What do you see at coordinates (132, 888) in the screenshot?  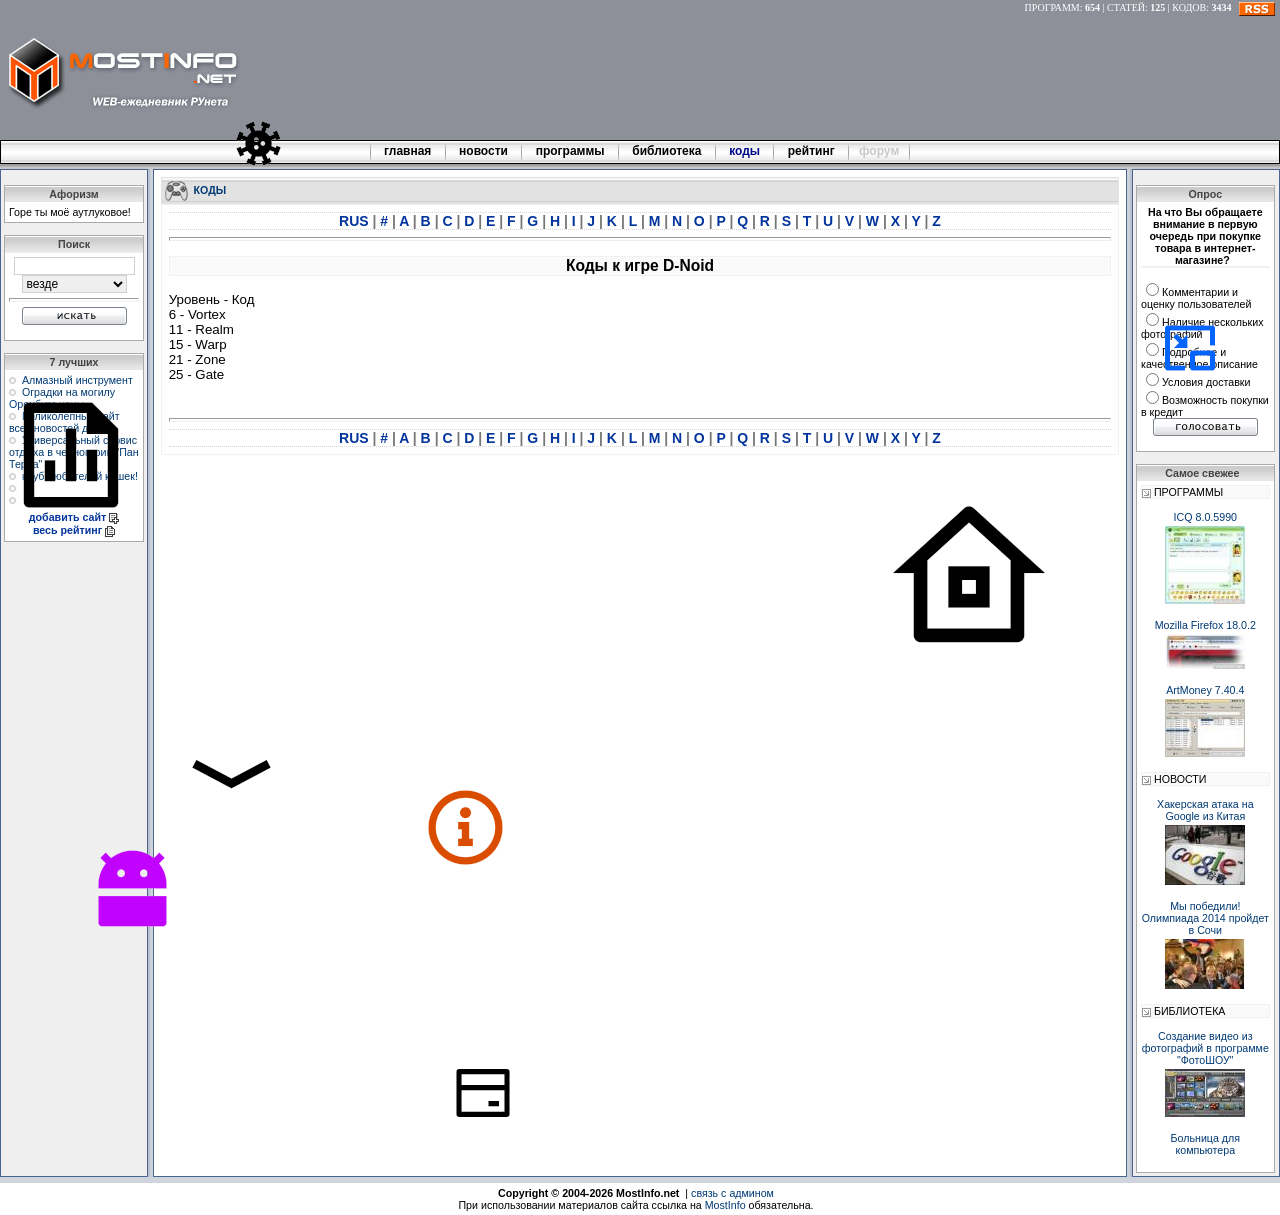 I see `android operating system logo` at bounding box center [132, 888].